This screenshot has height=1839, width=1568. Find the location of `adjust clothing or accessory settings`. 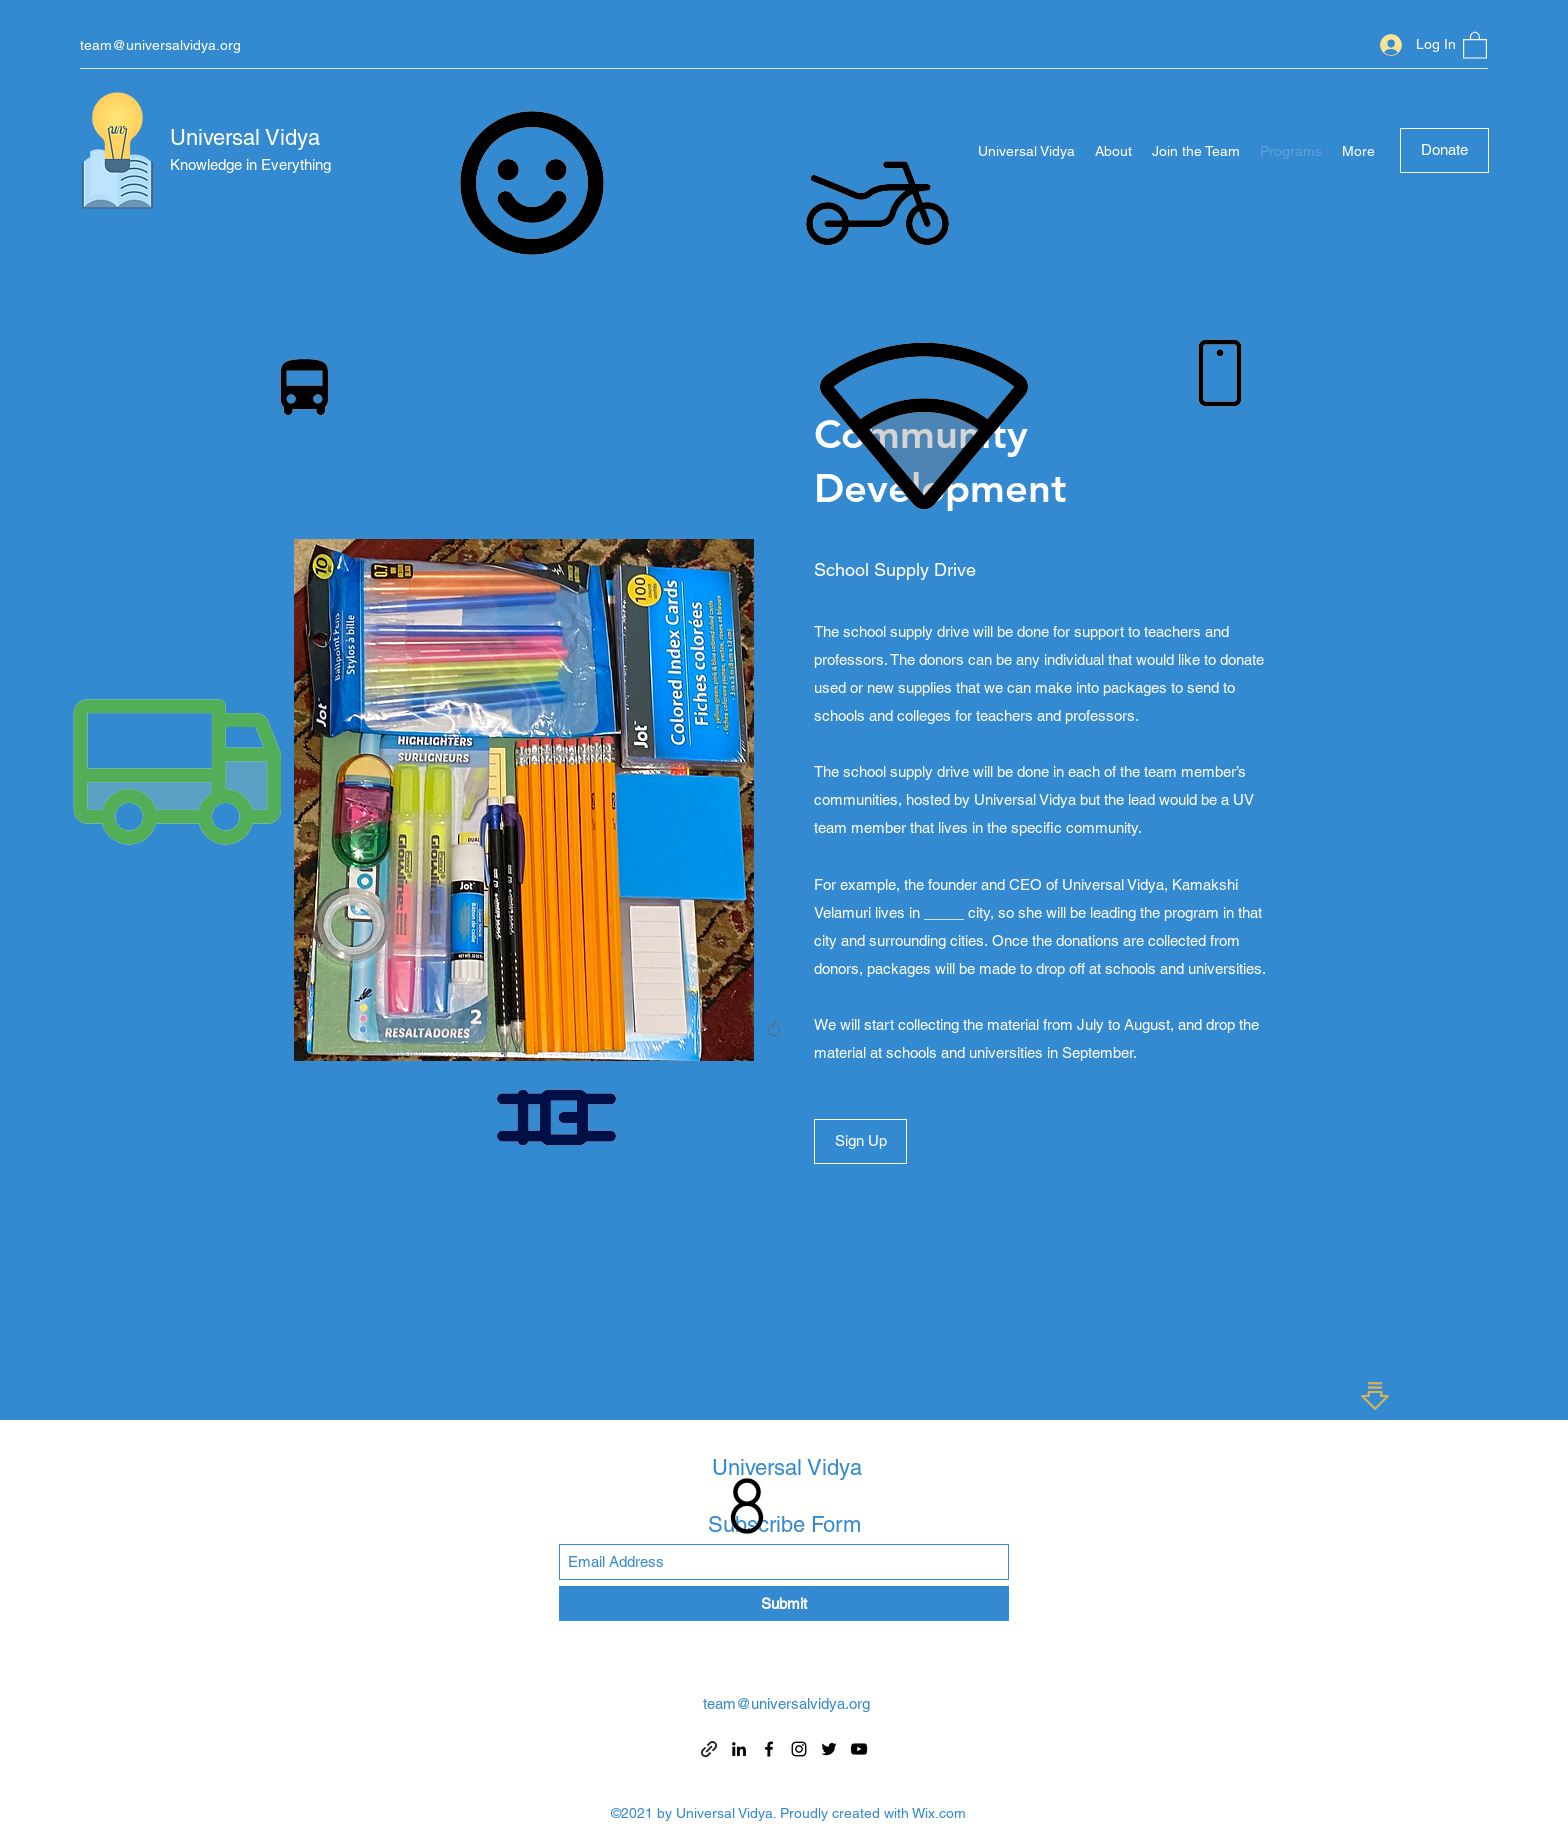

adjust clothing or accessory settings is located at coordinates (556, 1117).